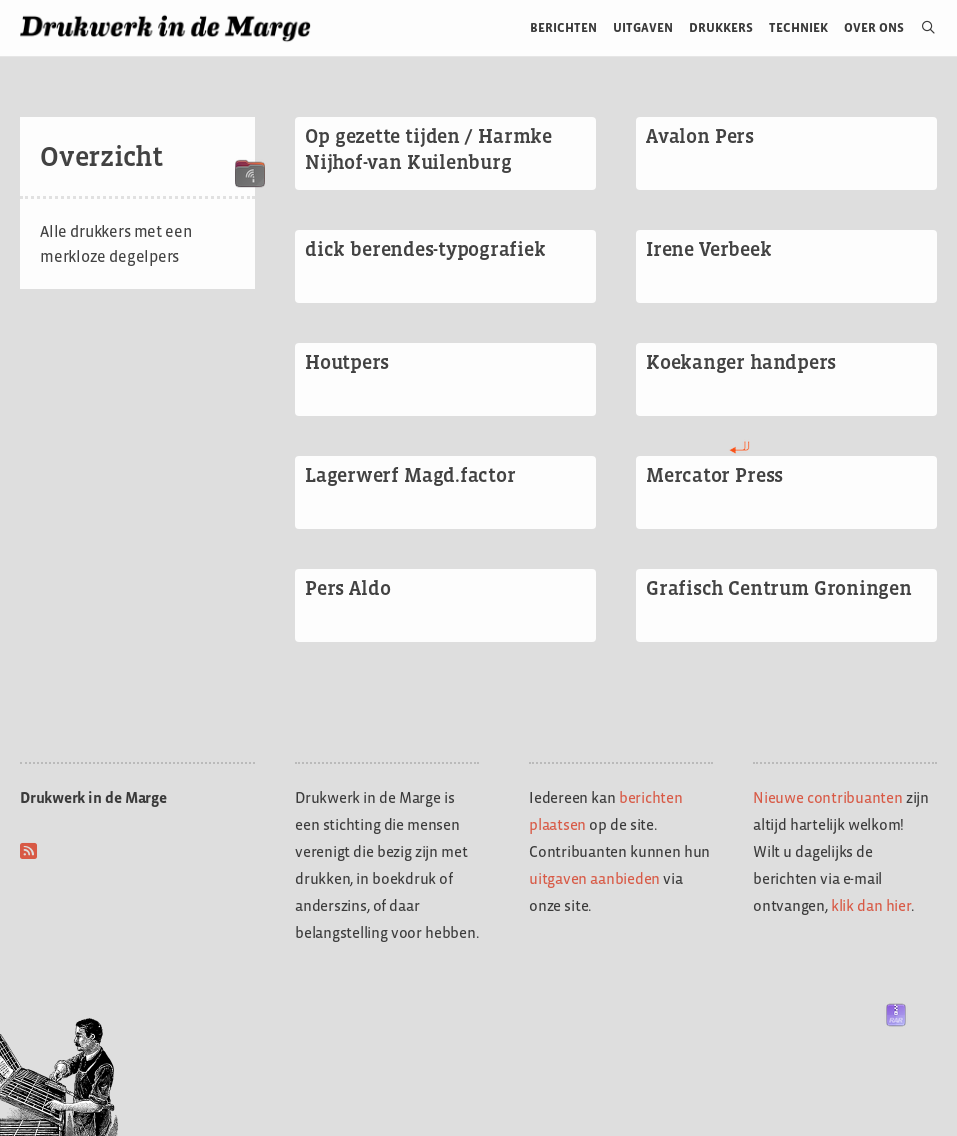 The width and height of the screenshot is (957, 1136). What do you see at coordinates (739, 446) in the screenshot?
I see `reply all to an email message` at bounding box center [739, 446].